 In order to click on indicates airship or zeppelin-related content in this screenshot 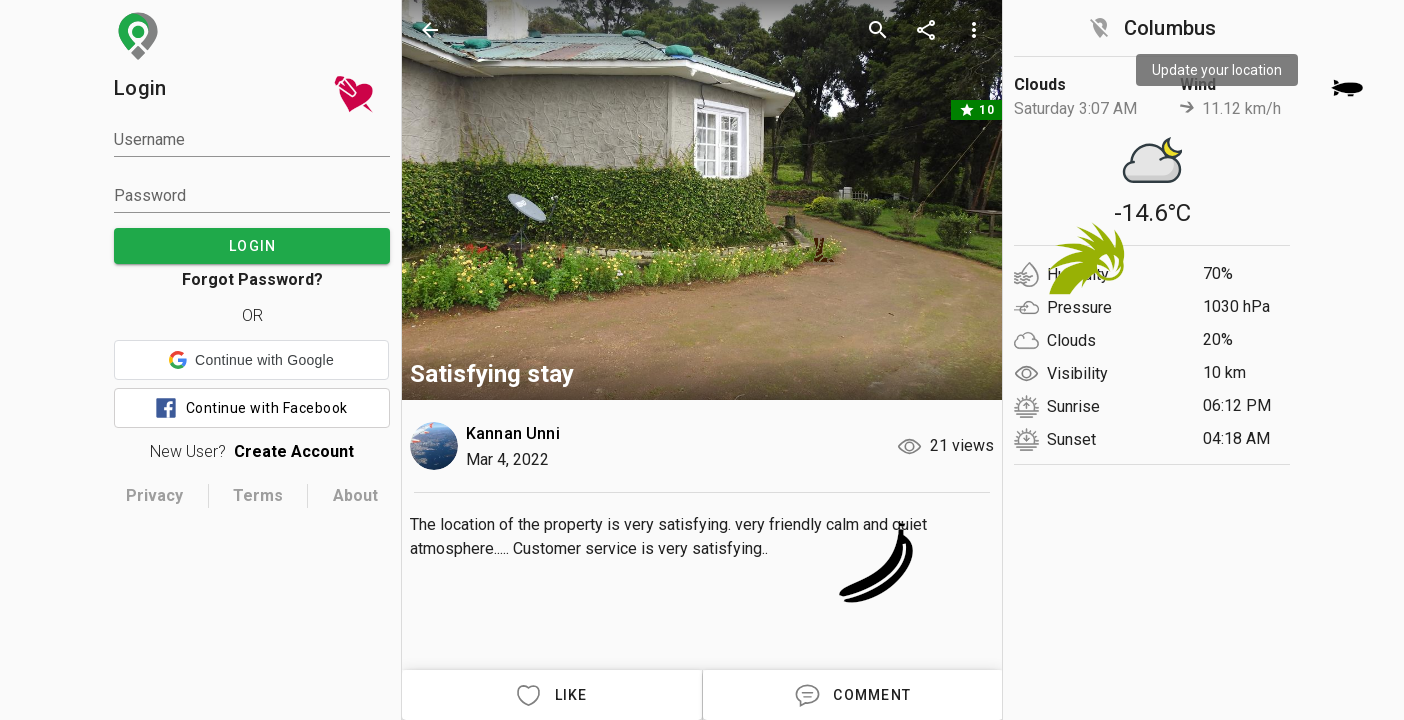, I will do `click(1347, 88)`.